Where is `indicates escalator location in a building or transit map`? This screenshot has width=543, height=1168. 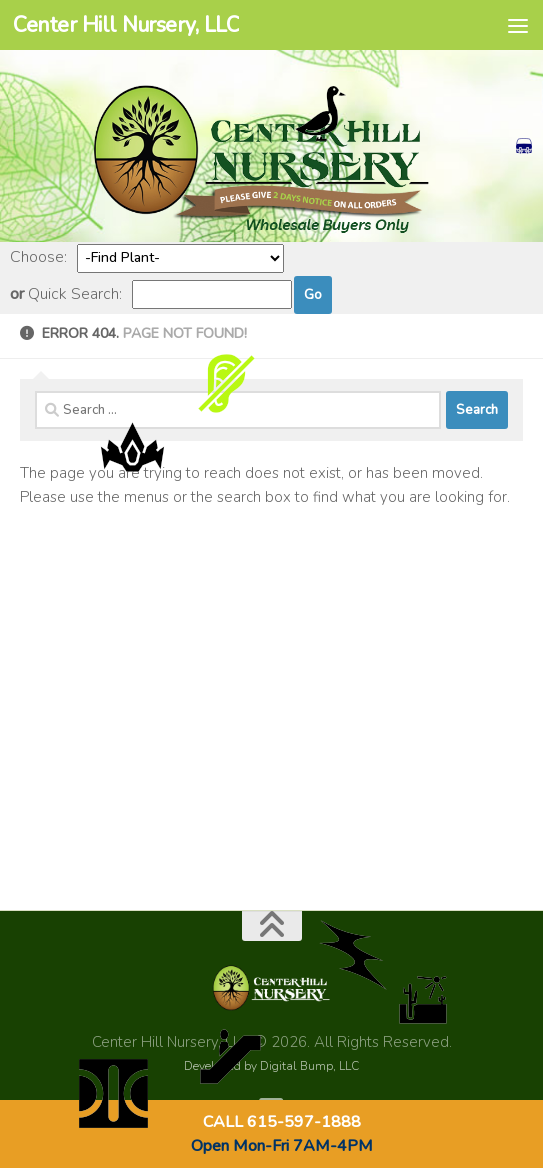
indicates escalator location in a building or transit map is located at coordinates (230, 1055).